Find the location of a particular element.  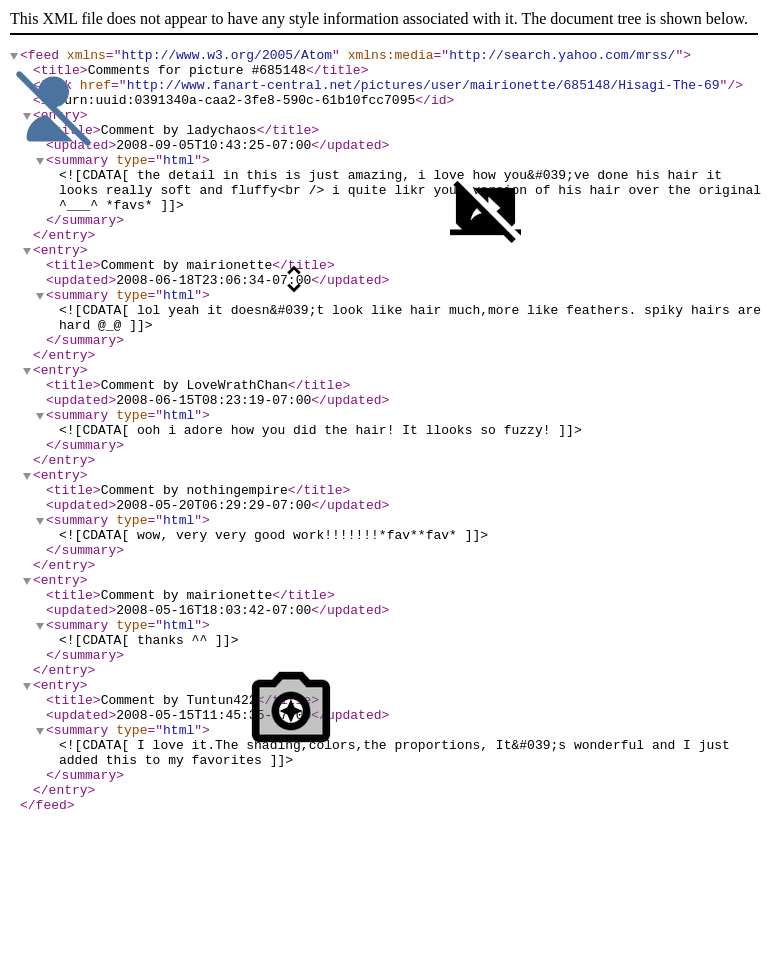

enhance or improve photo quality is located at coordinates (291, 707).